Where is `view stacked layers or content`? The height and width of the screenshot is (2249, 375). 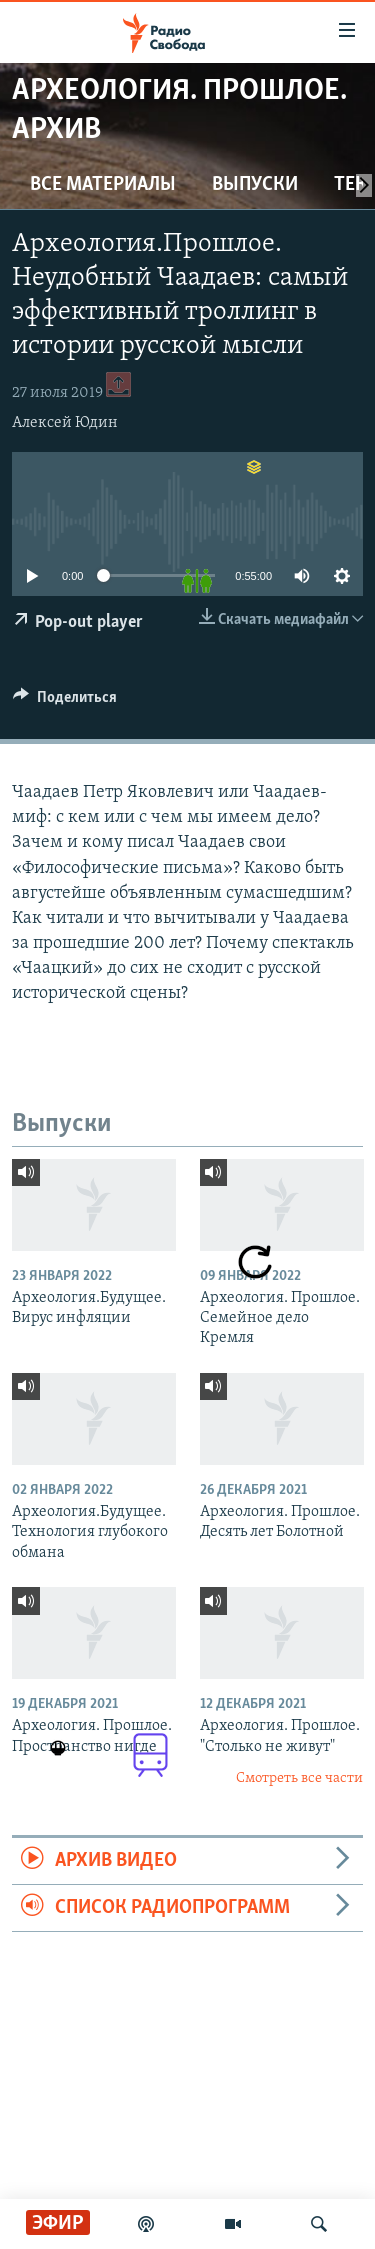
view stacked layers or content is located at coordinates (254, 467).